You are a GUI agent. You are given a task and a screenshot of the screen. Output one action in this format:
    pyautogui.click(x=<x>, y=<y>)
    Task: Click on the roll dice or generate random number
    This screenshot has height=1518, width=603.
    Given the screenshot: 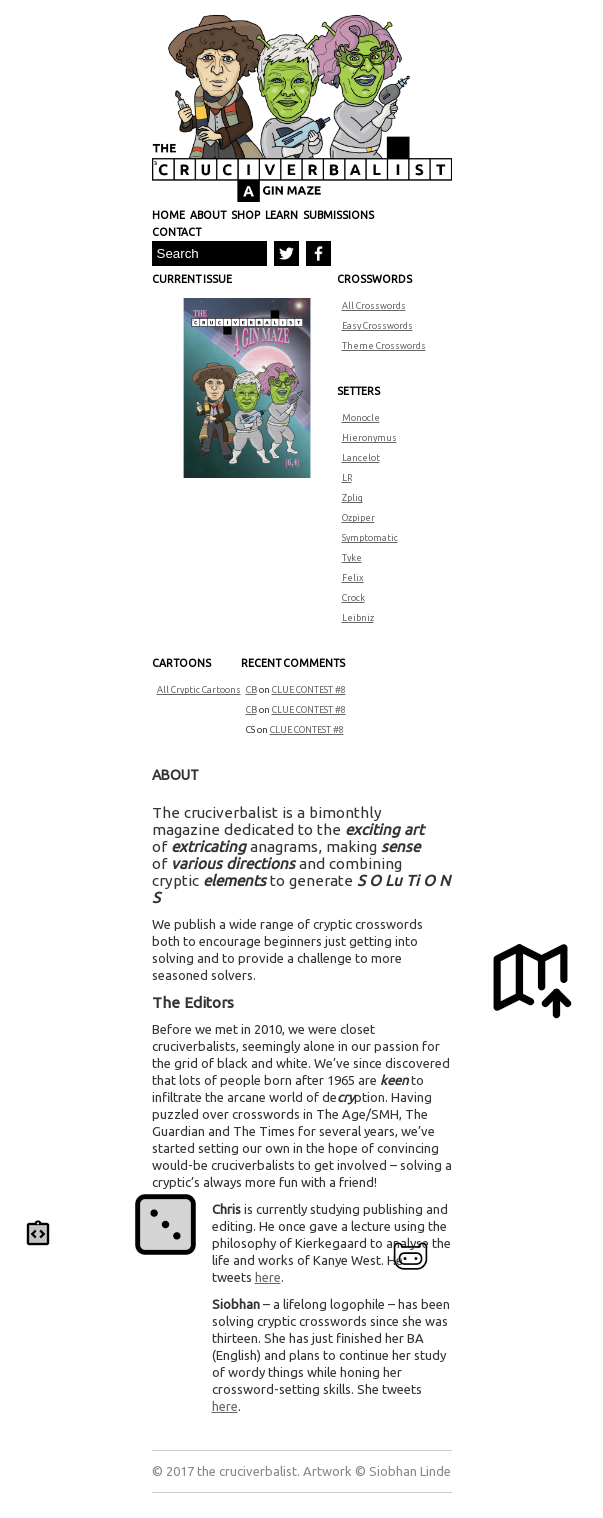 What is the action you would take?
    pyautogui.click(x=165, y=1224)
    